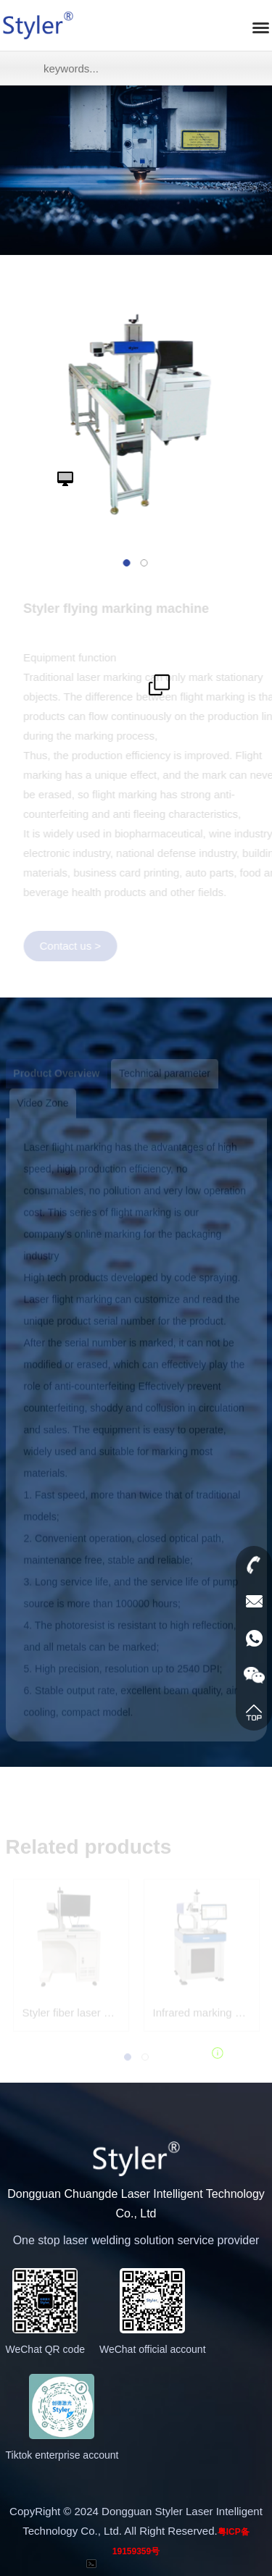  Describe the element at coordinates (218, 2053) in the screenshot. I see `view more information or details` at that location.